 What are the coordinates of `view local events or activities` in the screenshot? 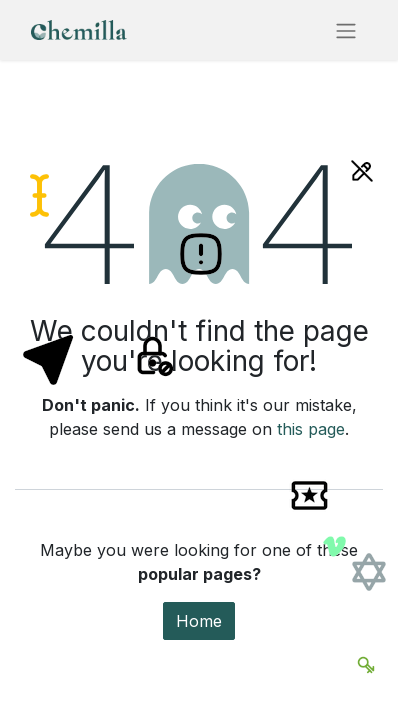 It's located at (309, 495).